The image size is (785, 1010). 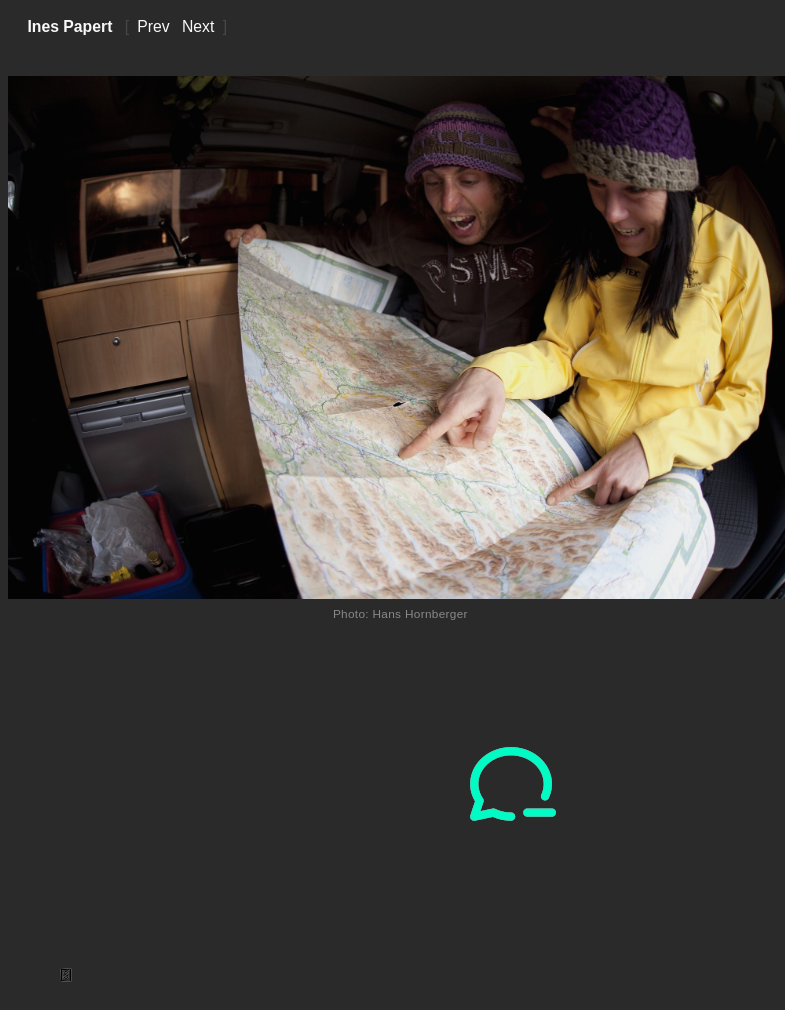 What do you see at coordinates (511, 784) in the screenshot?
I see `remove a message or conversation` at bounding box center [511, 784].